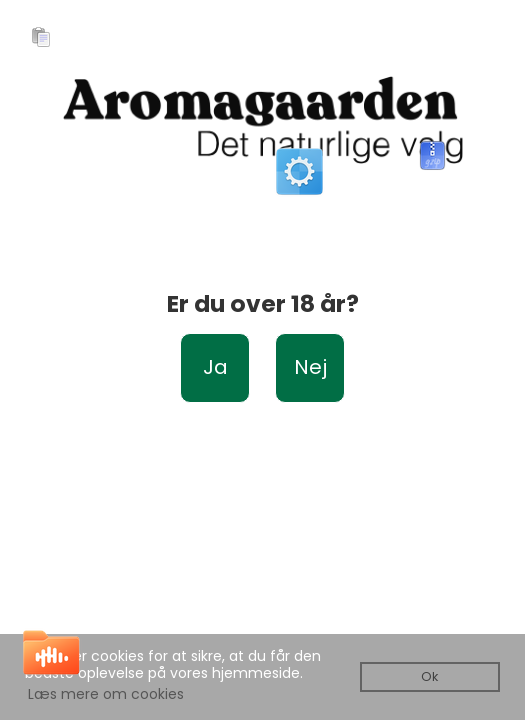 The width and height of the screenshot is (525, 720). I want to click on paste copied content from clipboard, so click(41, 37).